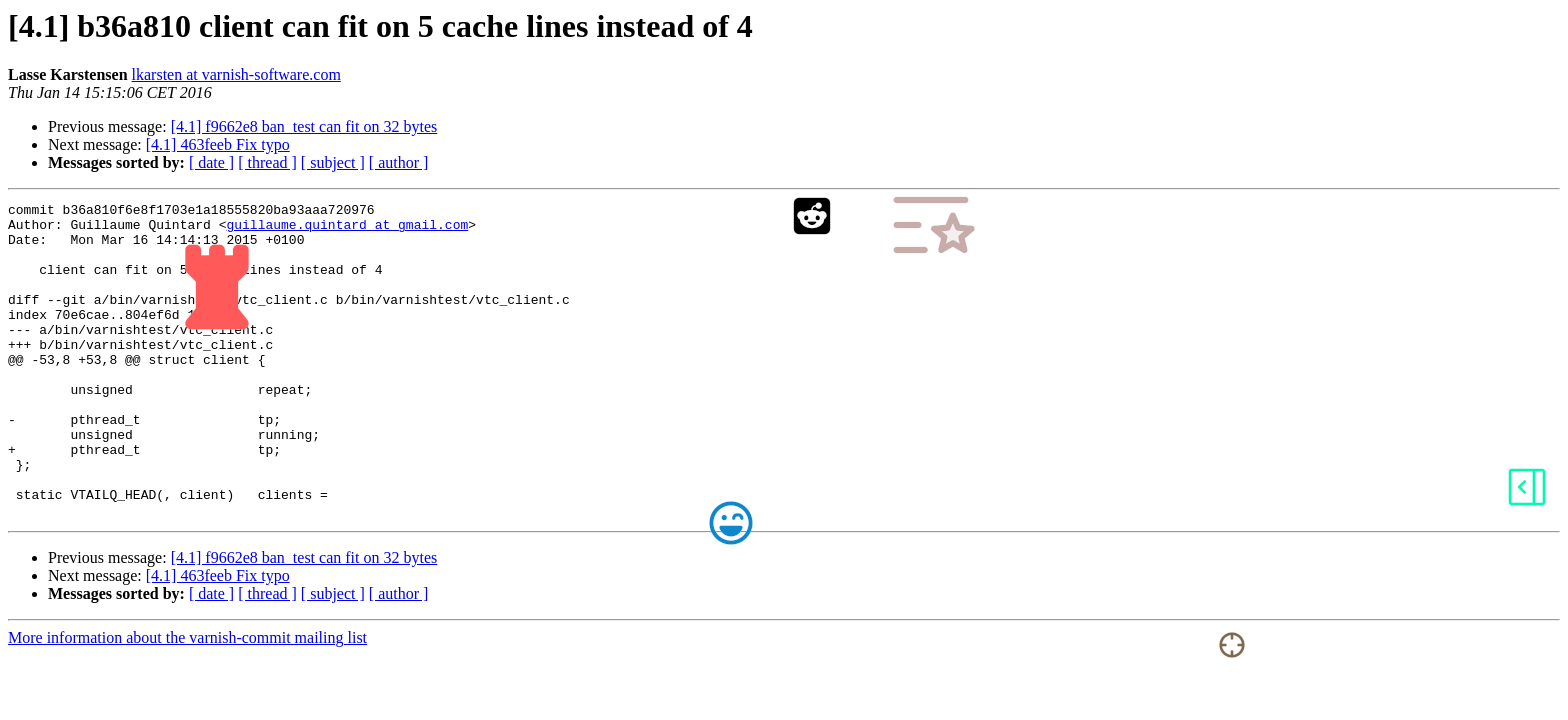 This screenshot has height=720, width=1568. I want to click on center map on current location, so click(1232, 645).